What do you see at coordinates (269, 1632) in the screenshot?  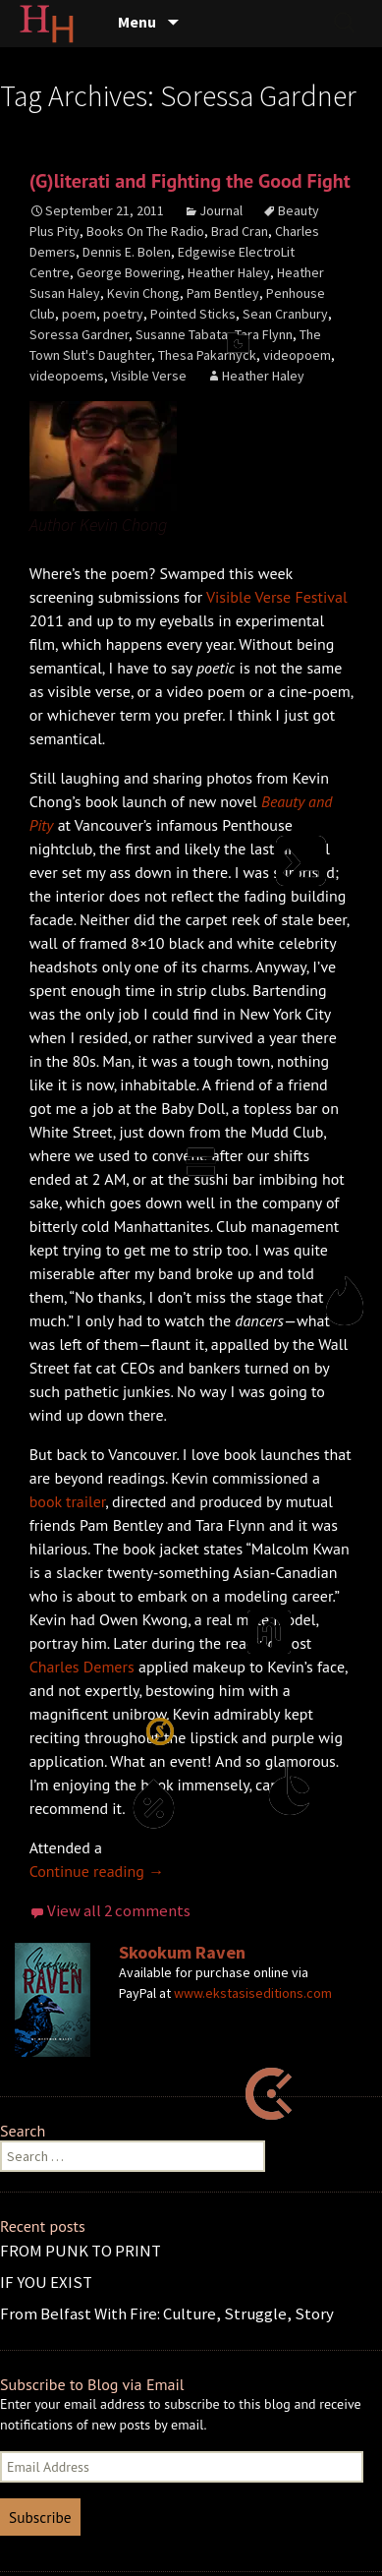 I see `open the Haystack app` at bounding box center [269, 1632].